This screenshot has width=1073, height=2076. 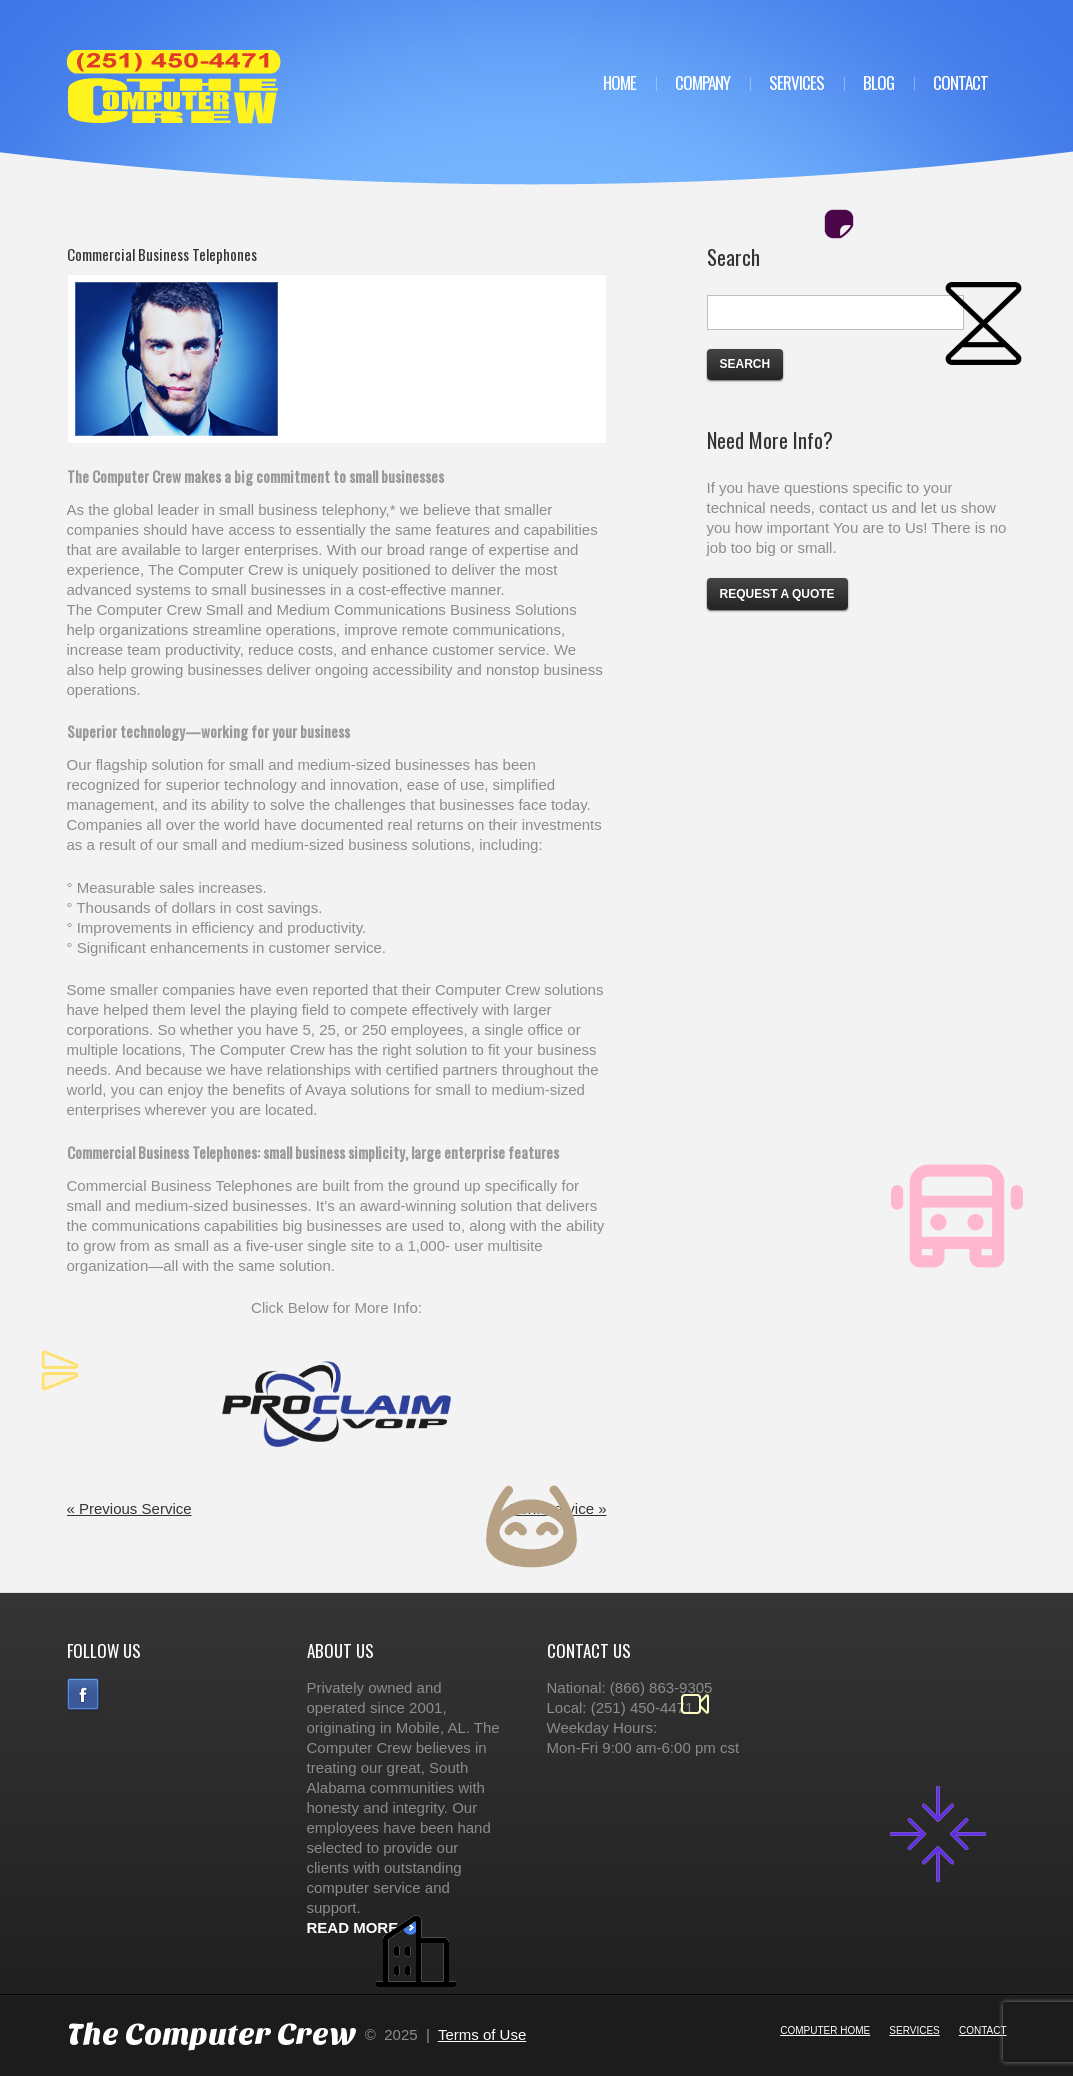 What do you see at coordinates (839, 224) in the screenshot?
I see `add a sticker to your message` at bounding box center [839, 224].